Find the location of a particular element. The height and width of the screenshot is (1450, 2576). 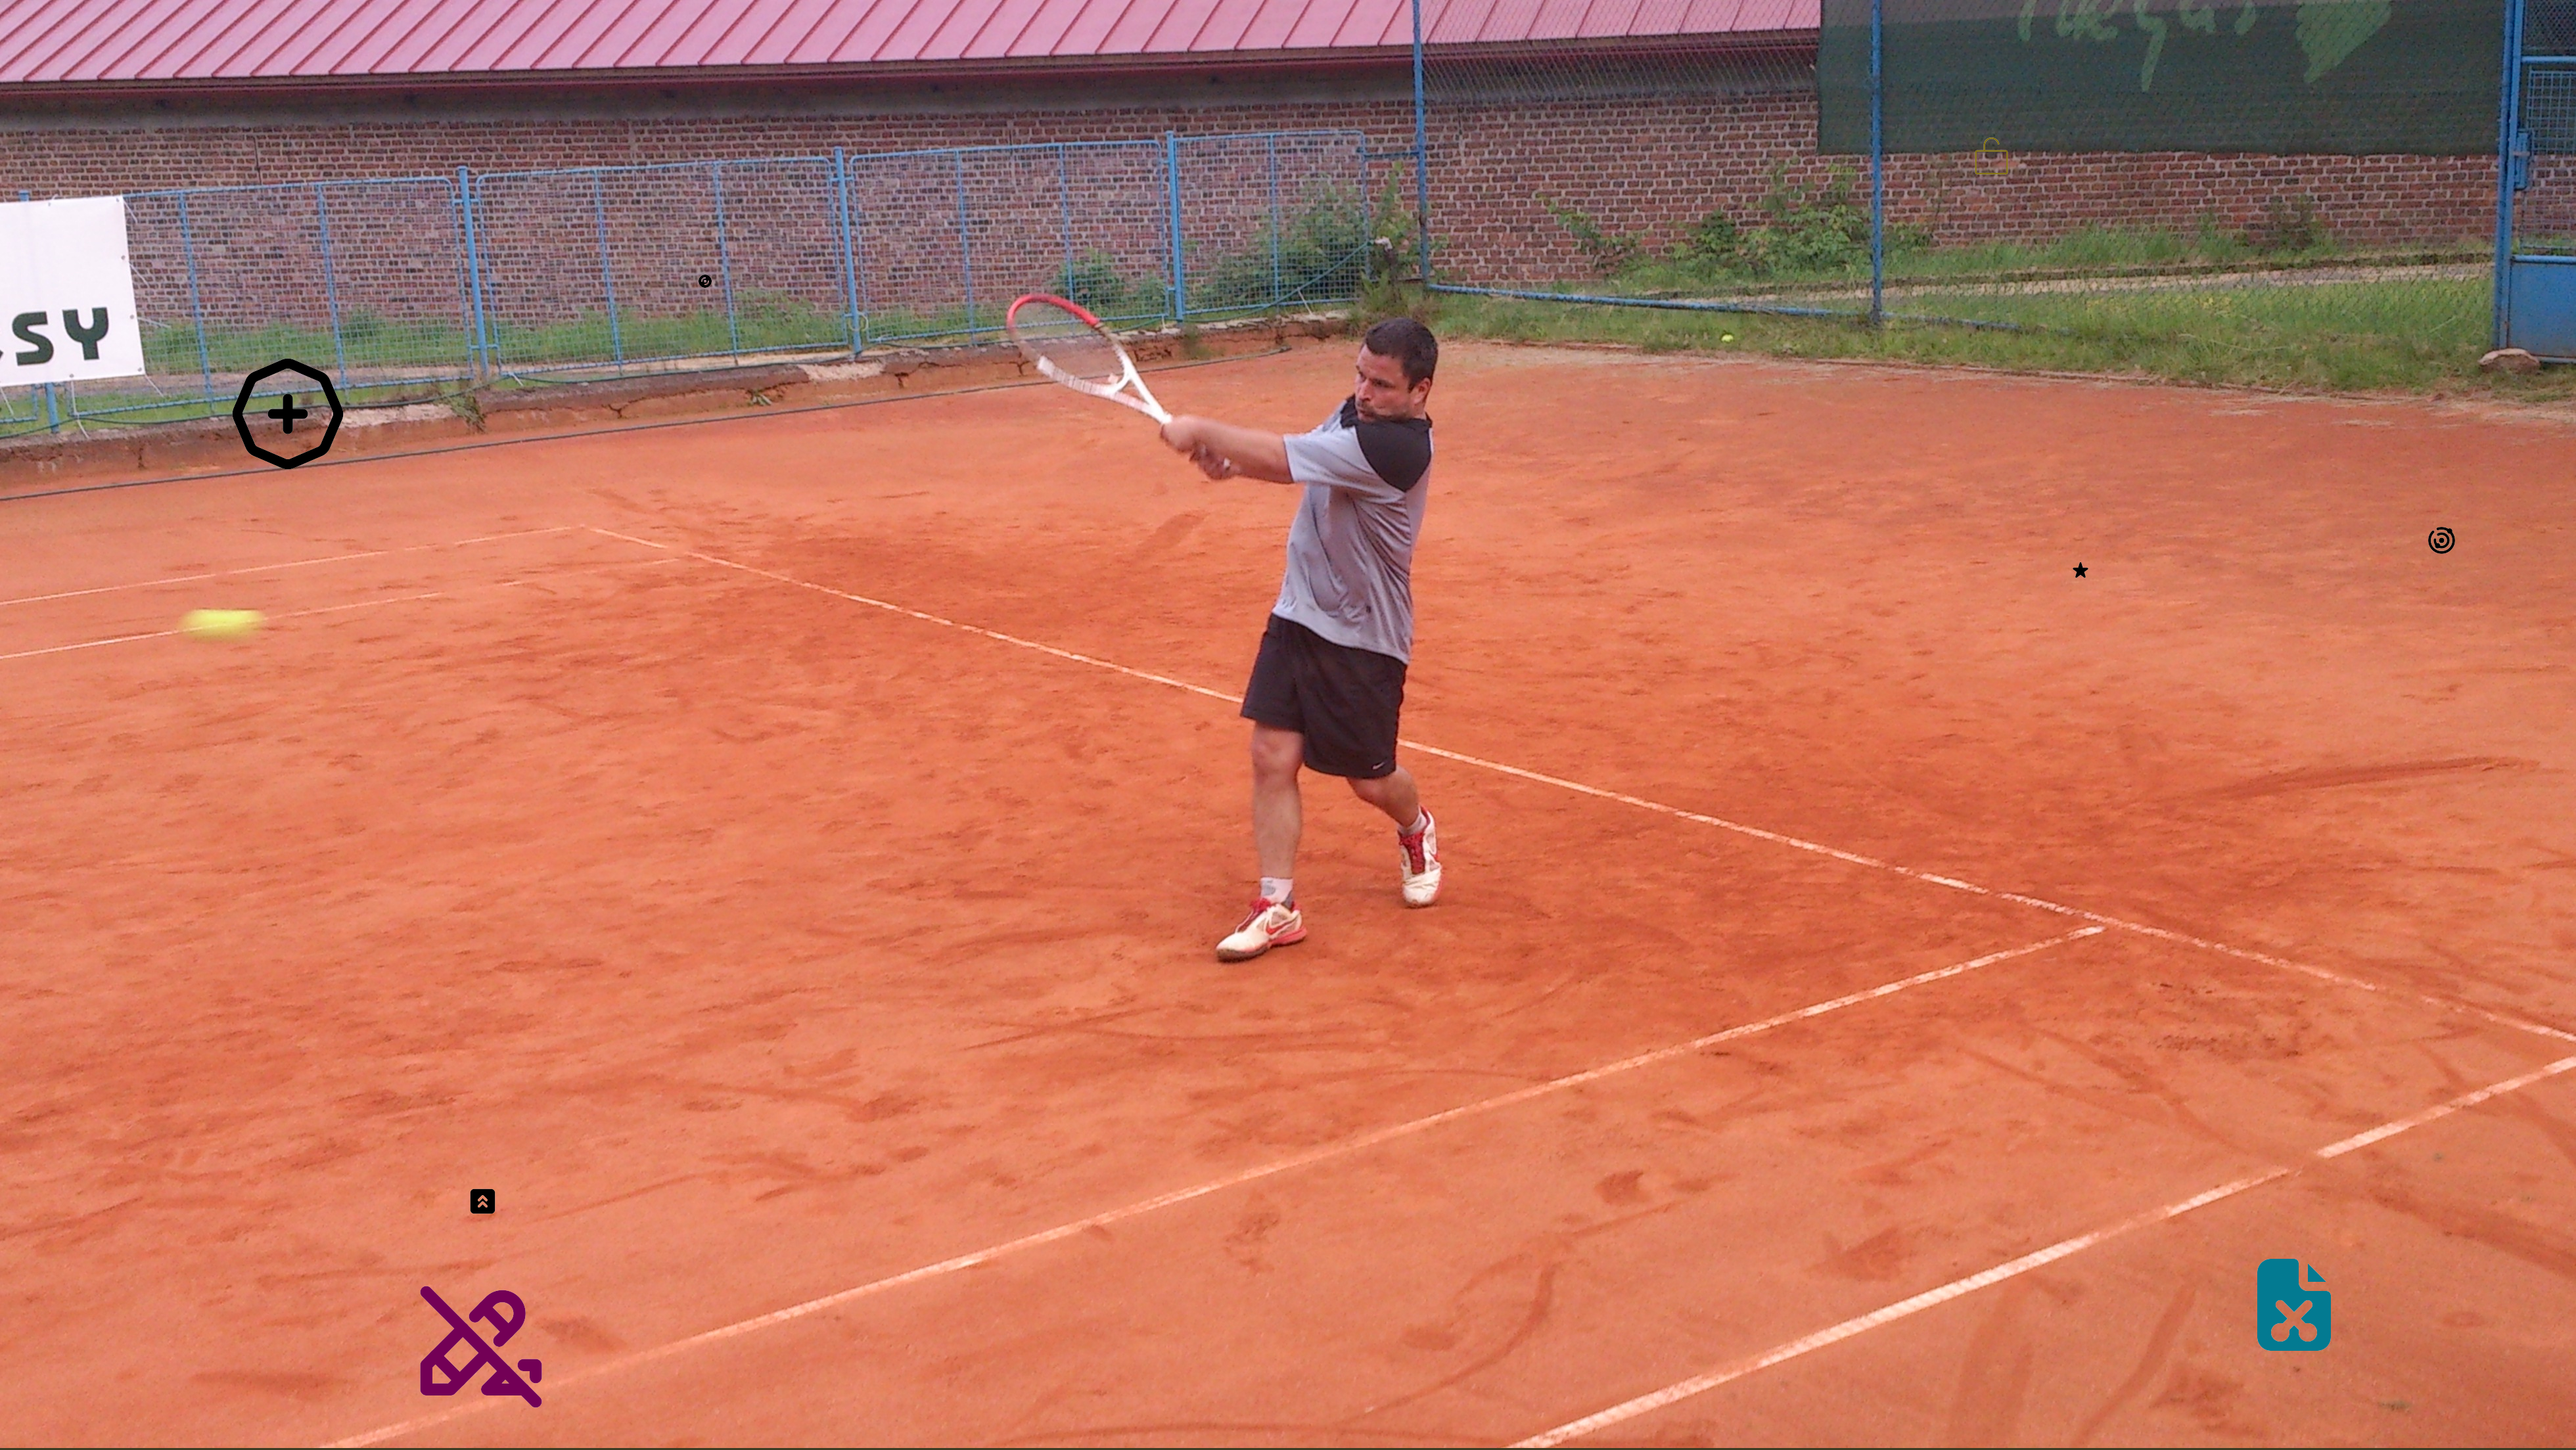

unlocked or unsecured state is located at coordinates (1991, 158).